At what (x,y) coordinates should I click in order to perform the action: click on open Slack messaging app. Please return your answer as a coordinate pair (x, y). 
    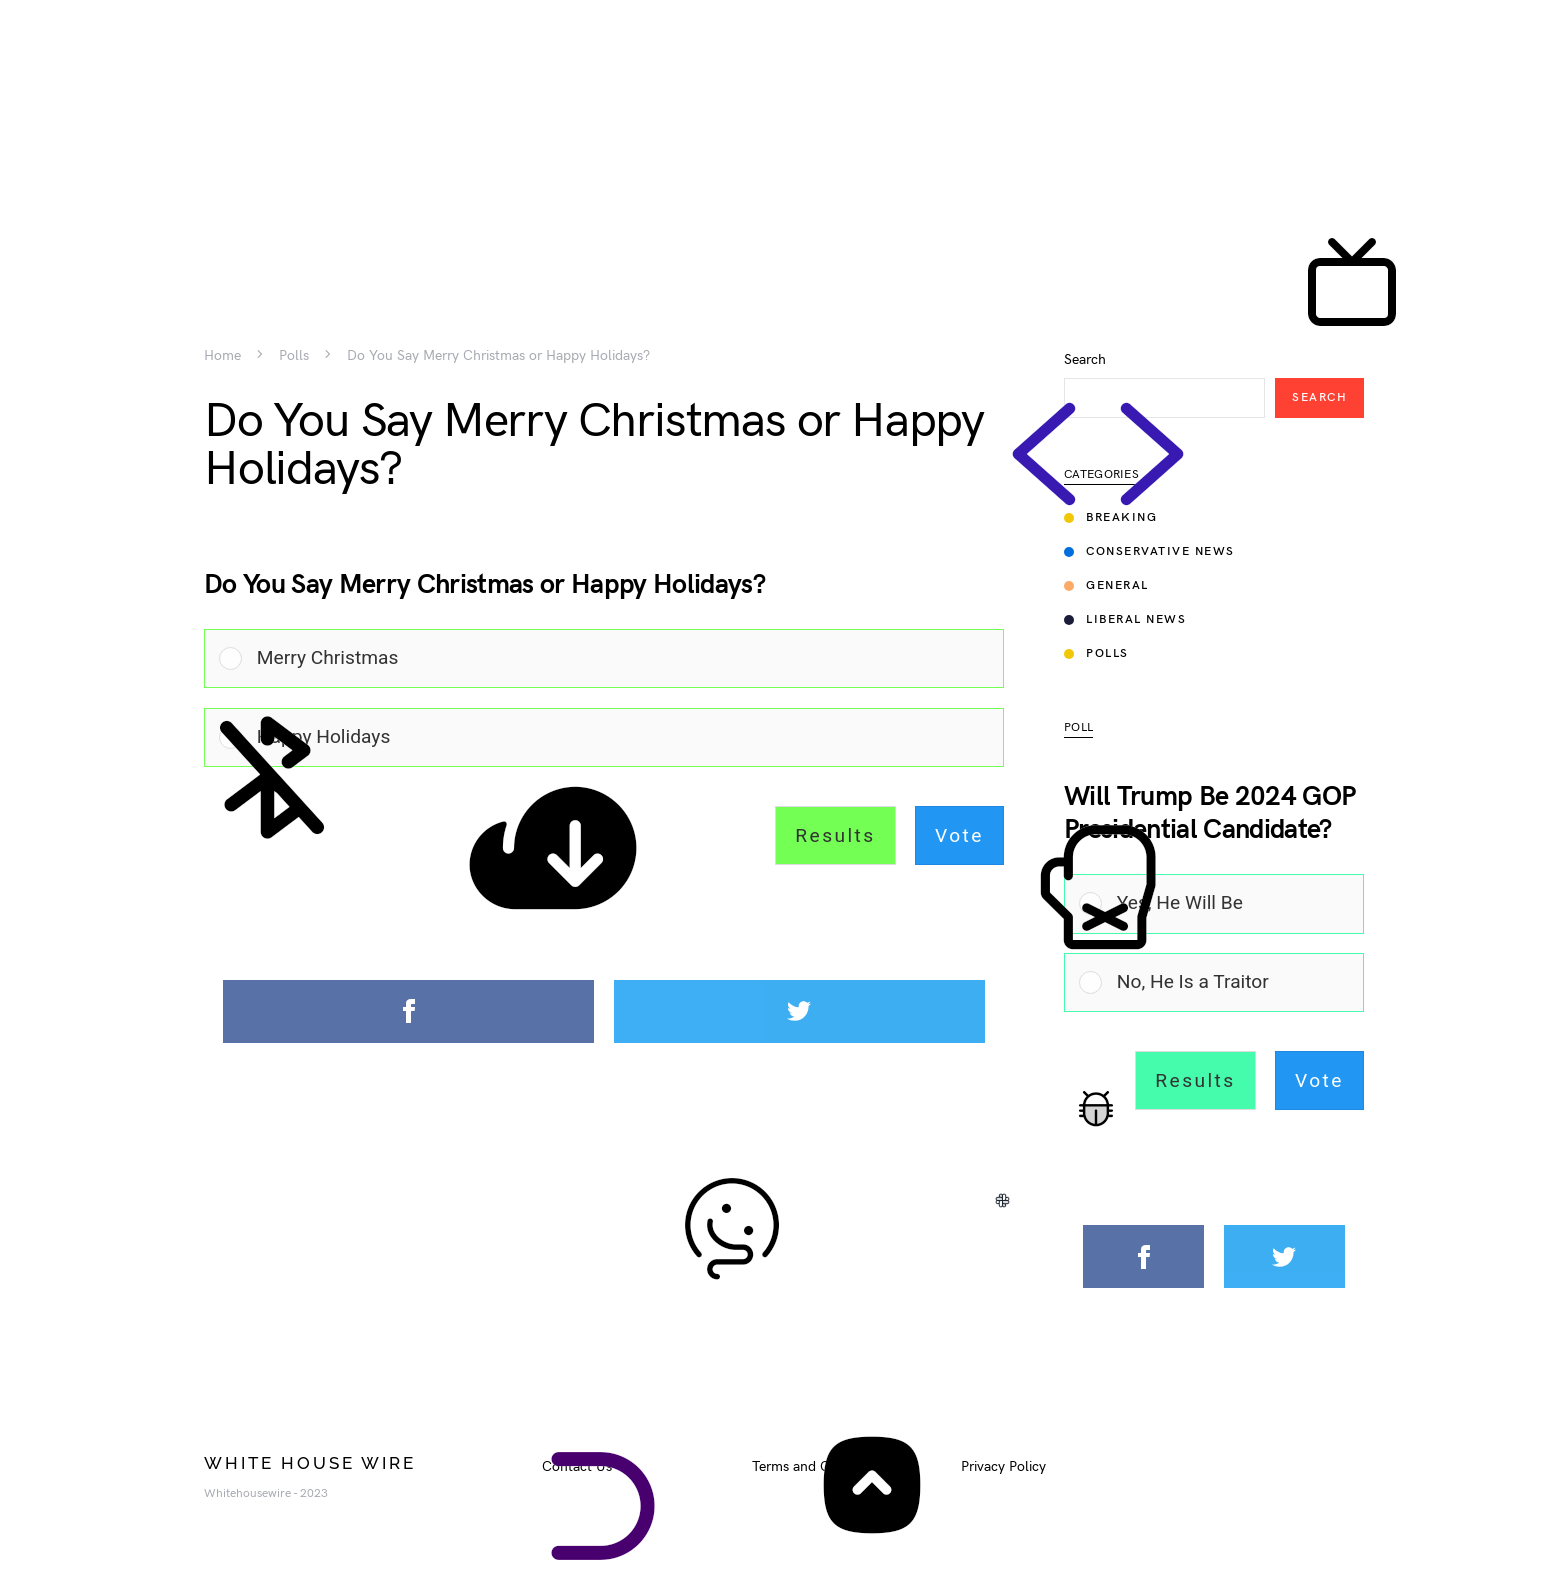
    Looking at the image, I should click on (1002, 1200).